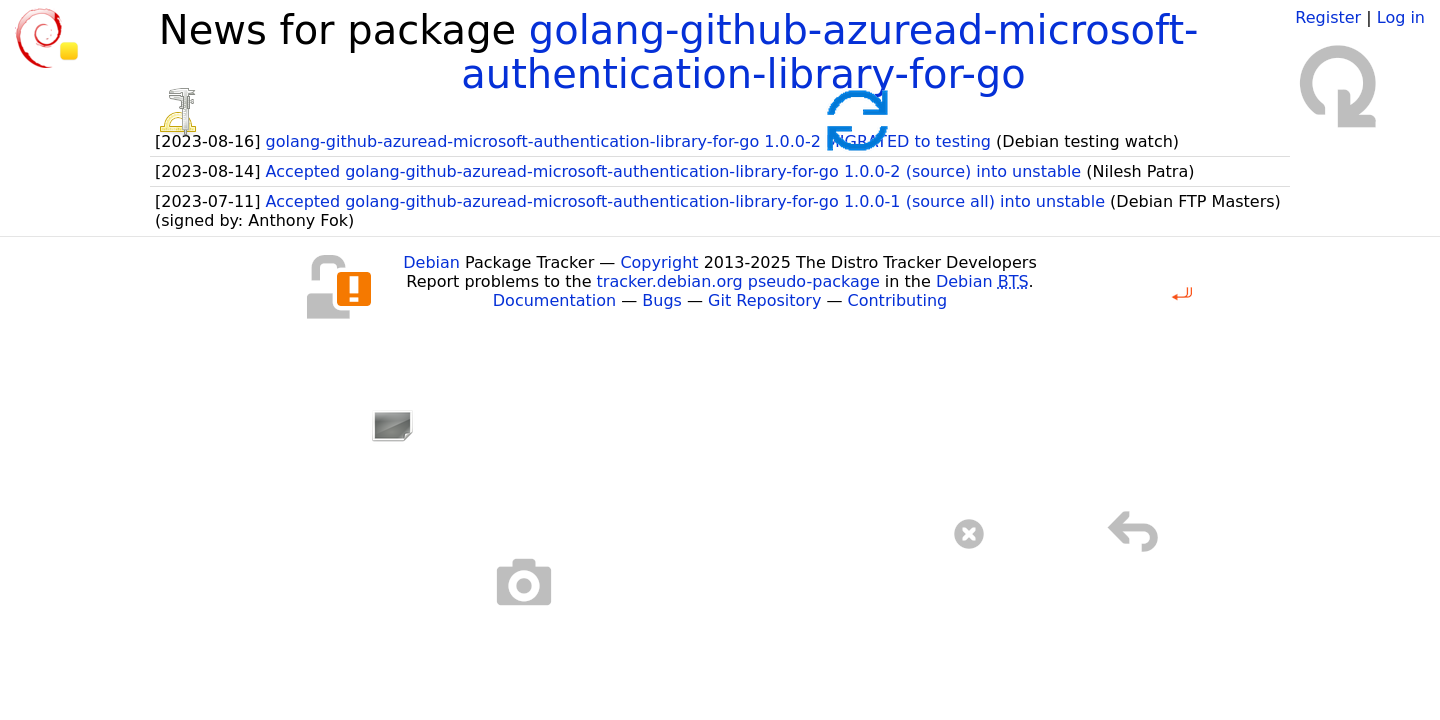 The height and width of the screenshot is (720, 1440). I want to click on indicates an insecure or unencrypted connection, so click(337, 289).